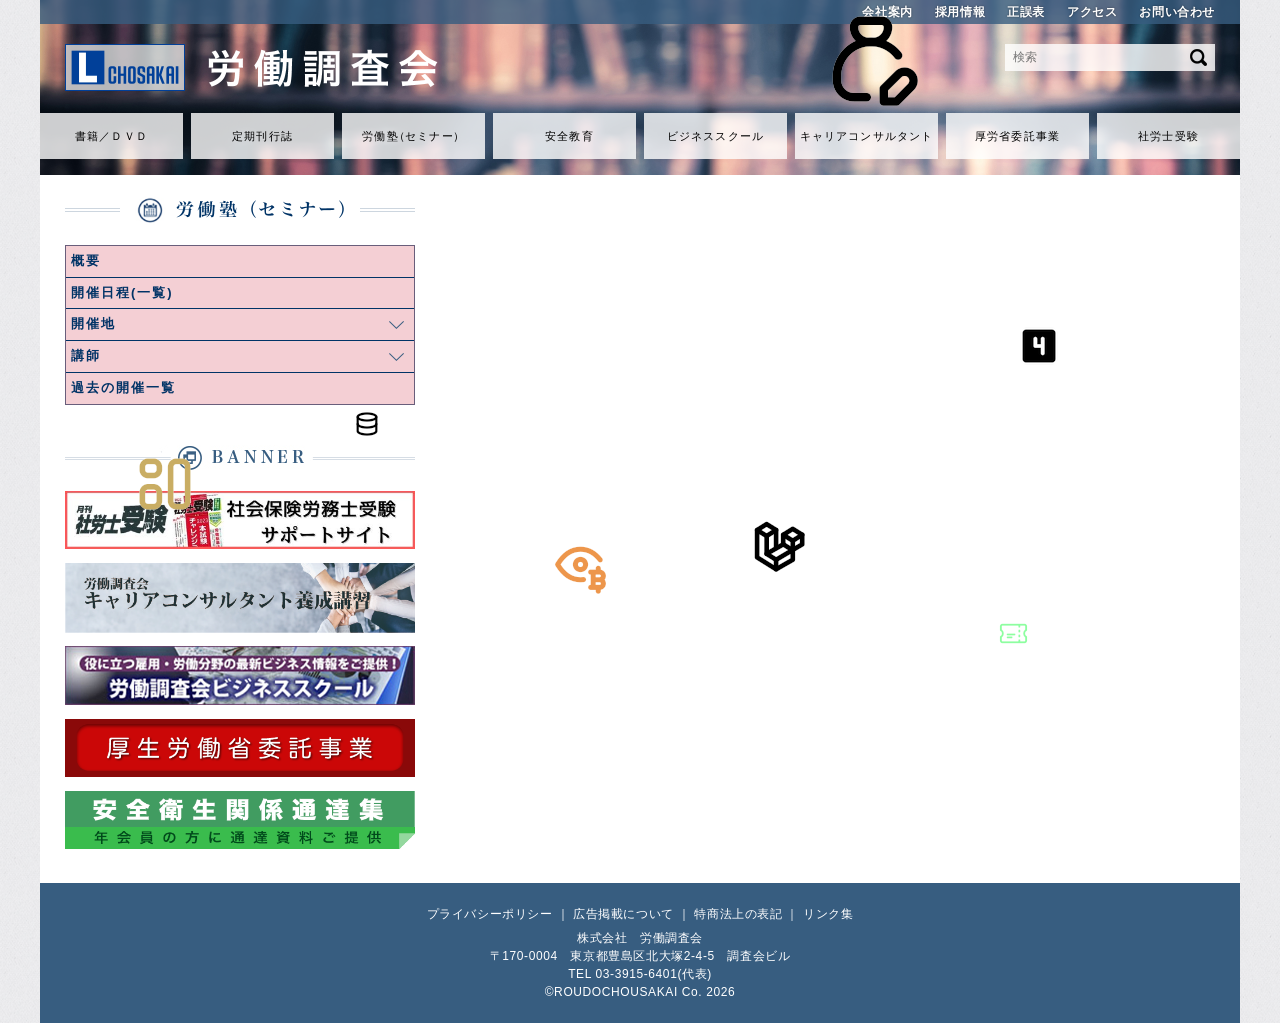 The image size is (1280, 1023). Describe the element at coordinates (580, 564) in the screenshot. I see `view bitcoin wallet balance` at that location.